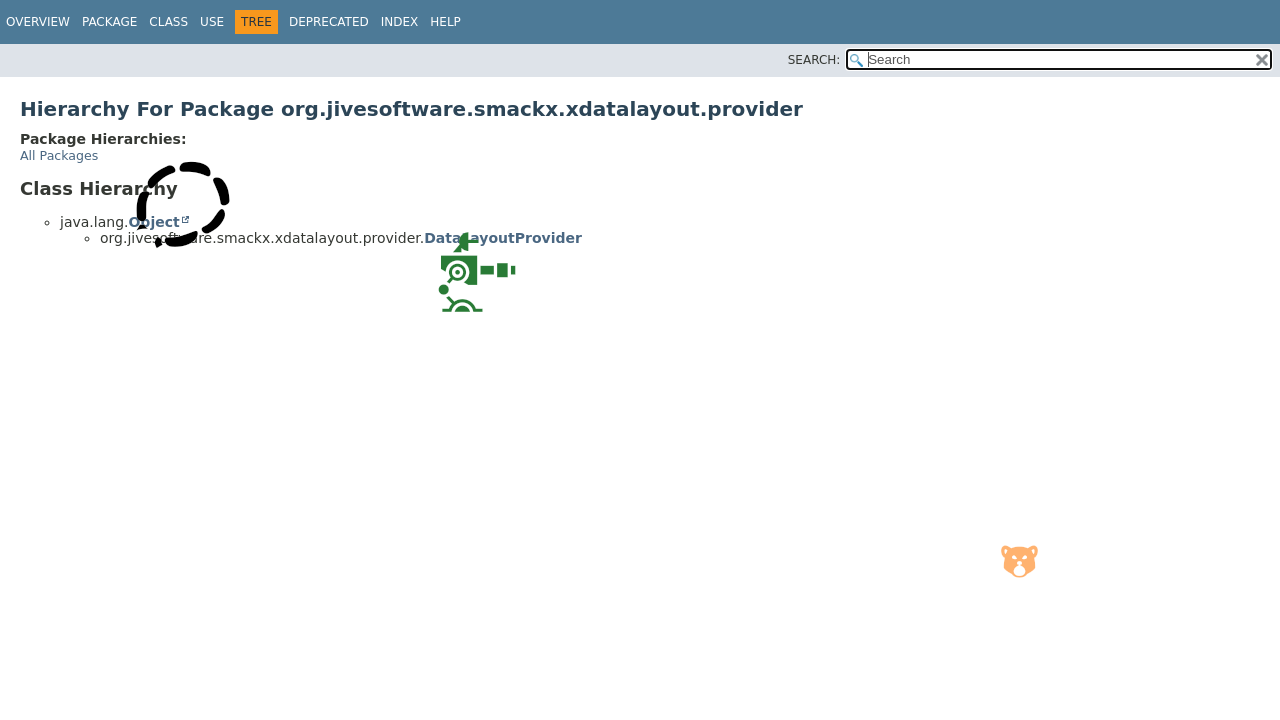 This screenshot has height=720, width=1280. Describe the element at coordinates (1019, 561) in the screenshot. I see `represents a bear character or avatar in a game` at that location.